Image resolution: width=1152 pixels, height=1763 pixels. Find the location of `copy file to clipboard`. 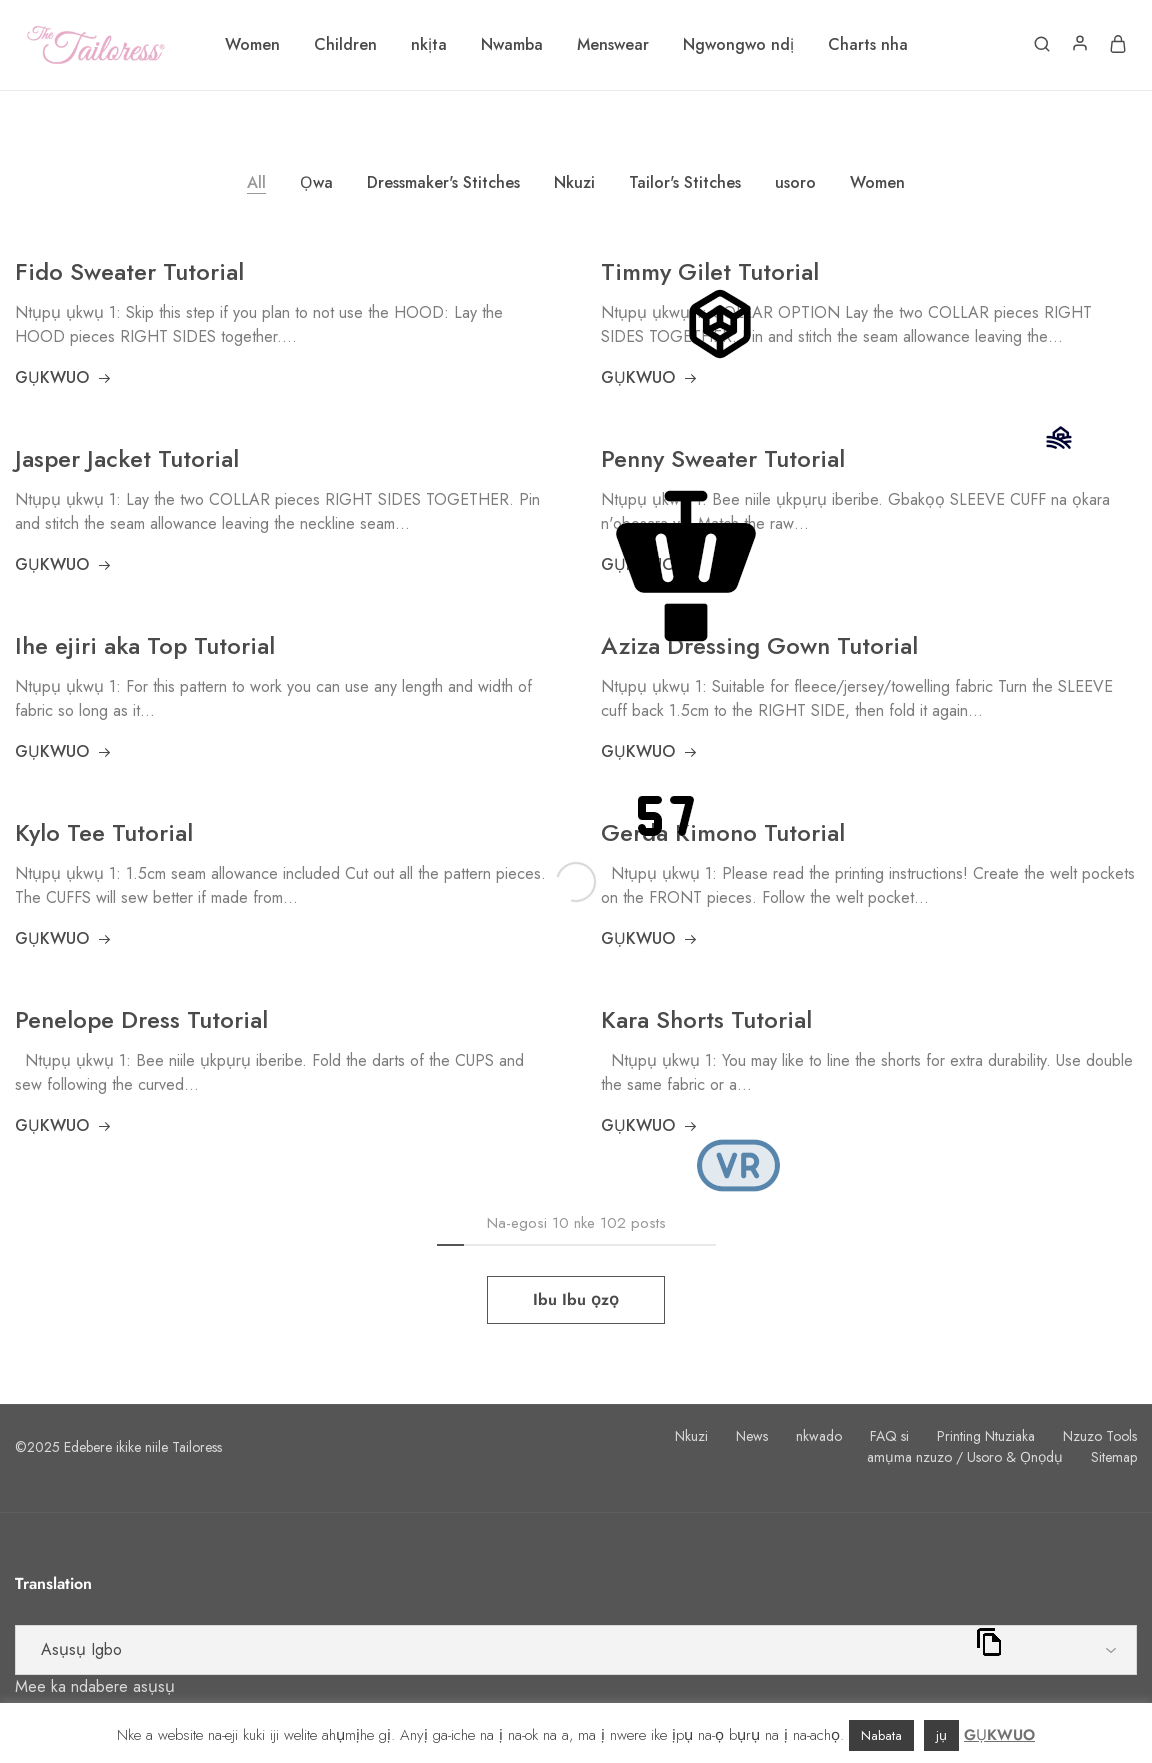

copy file to clipboard is located at coordinates (990, 1642).